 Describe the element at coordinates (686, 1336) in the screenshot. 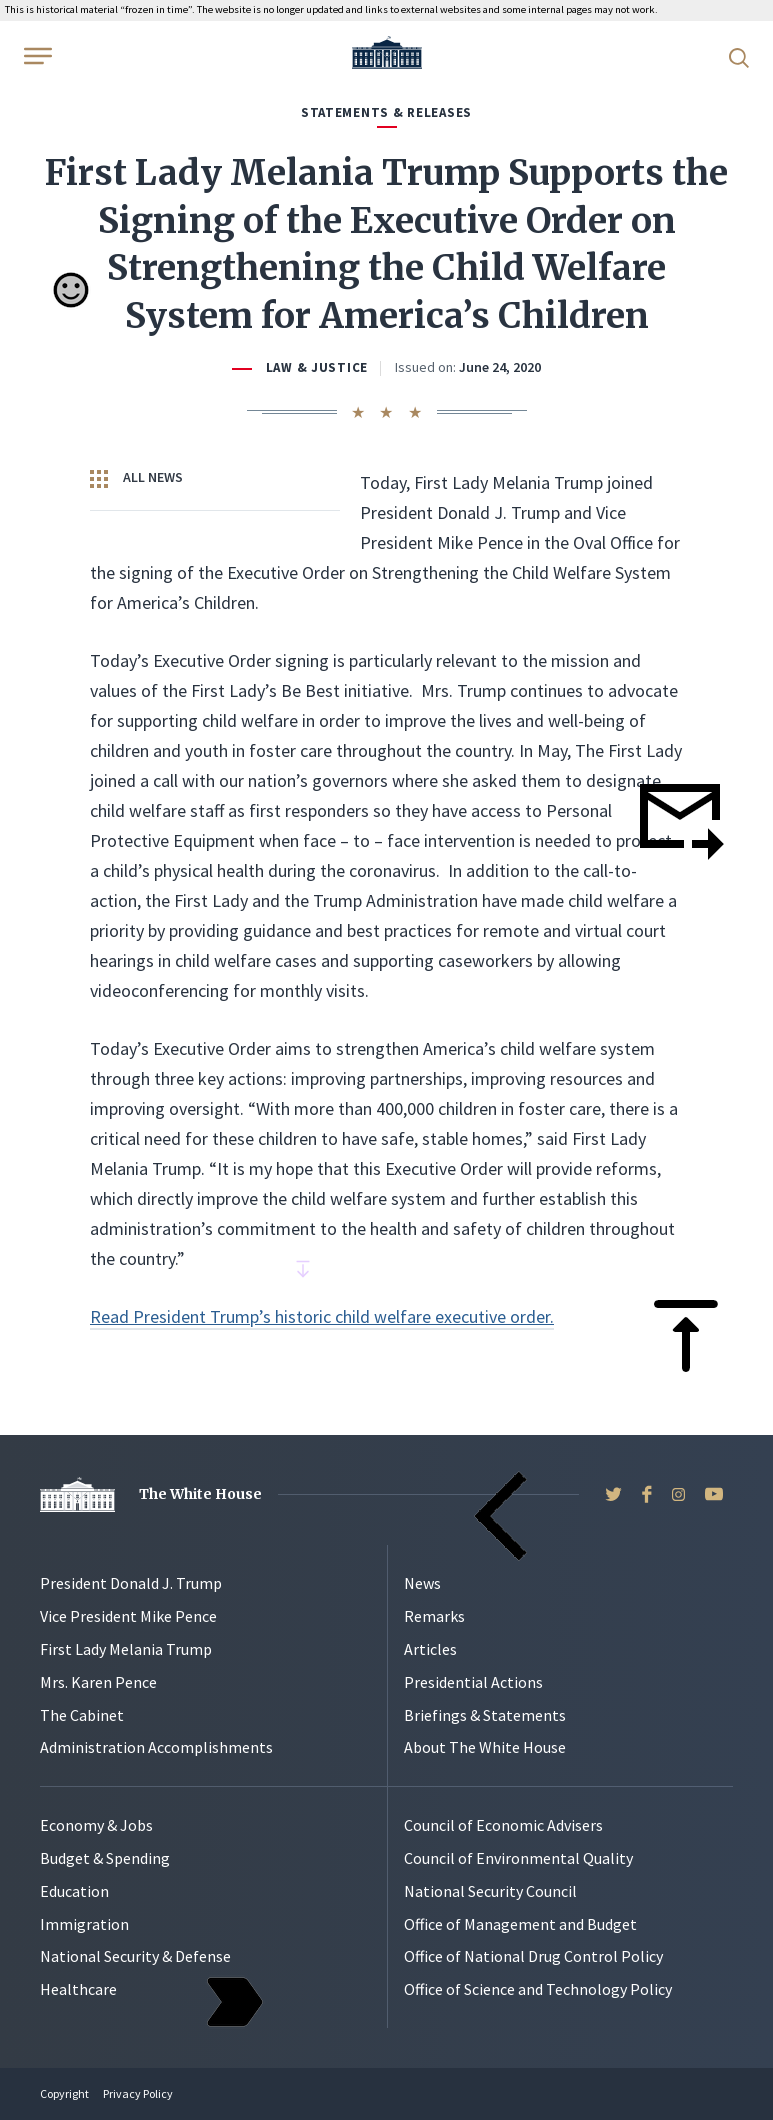

I see `align content to the top` at that location.